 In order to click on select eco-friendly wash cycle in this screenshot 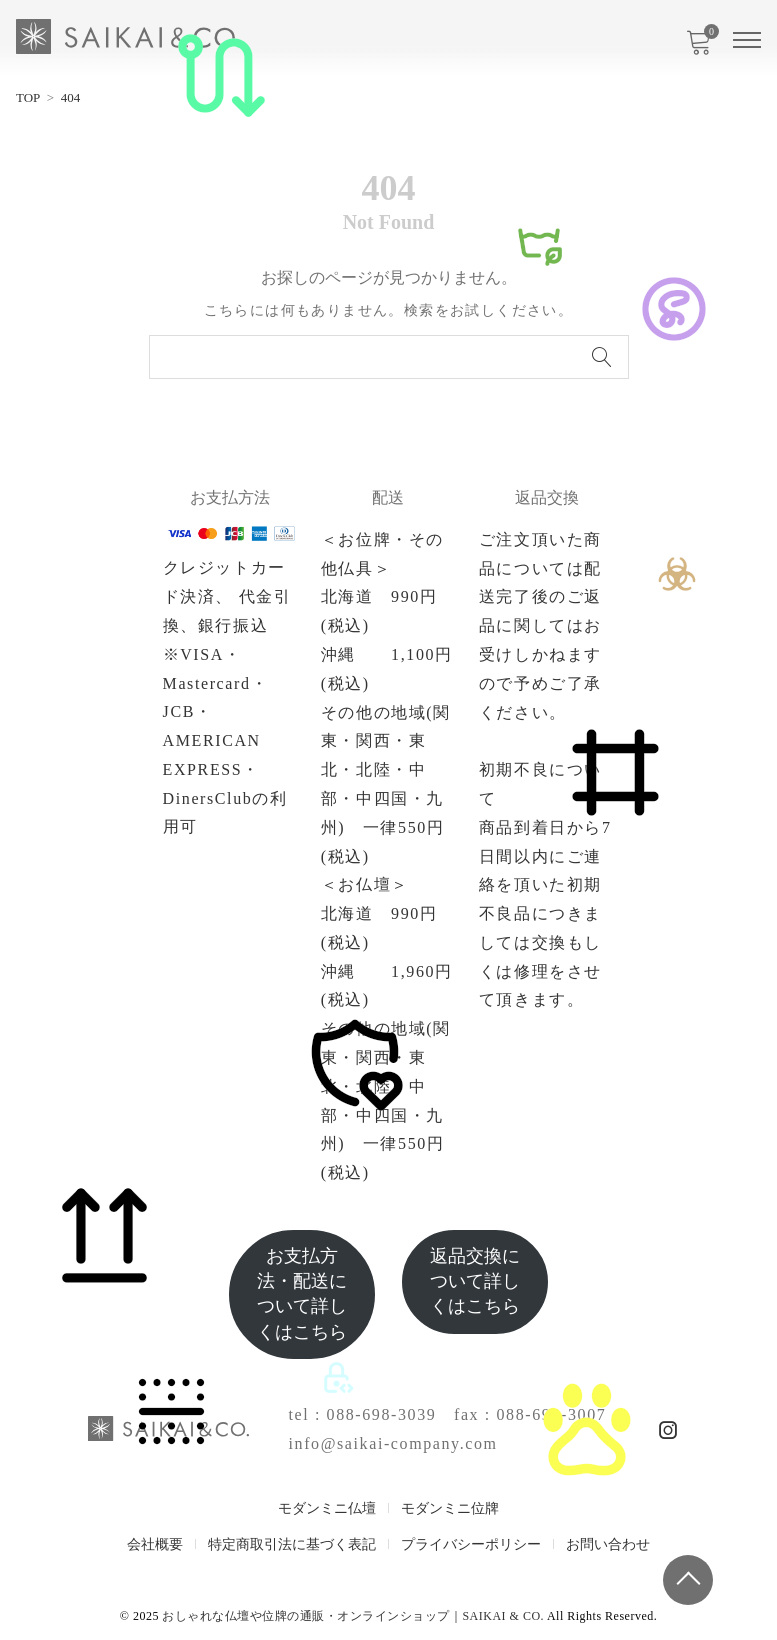, I will do `click(539, 243)`.